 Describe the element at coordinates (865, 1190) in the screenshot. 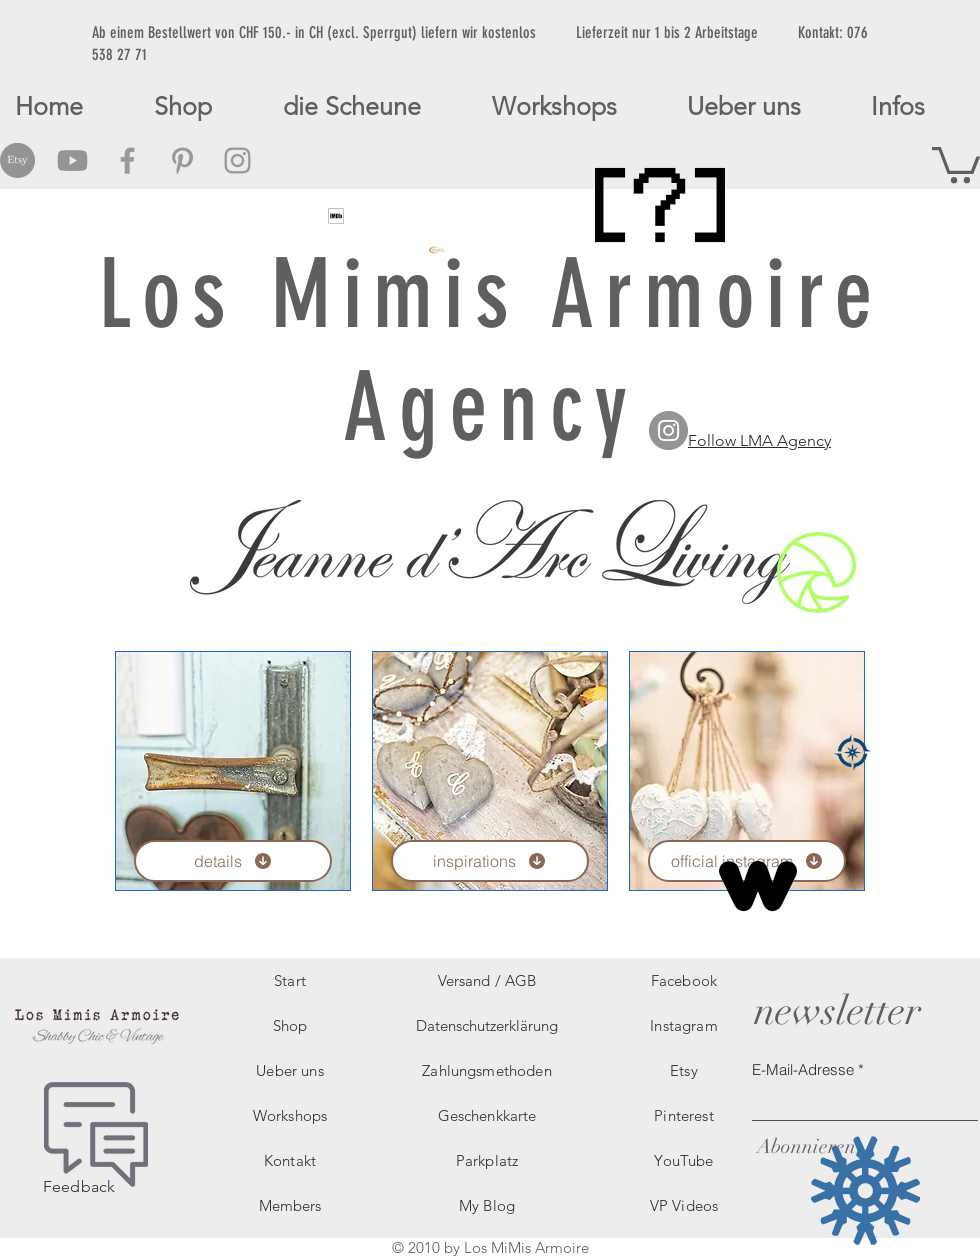

I see `knex.js database query builder` at that location.